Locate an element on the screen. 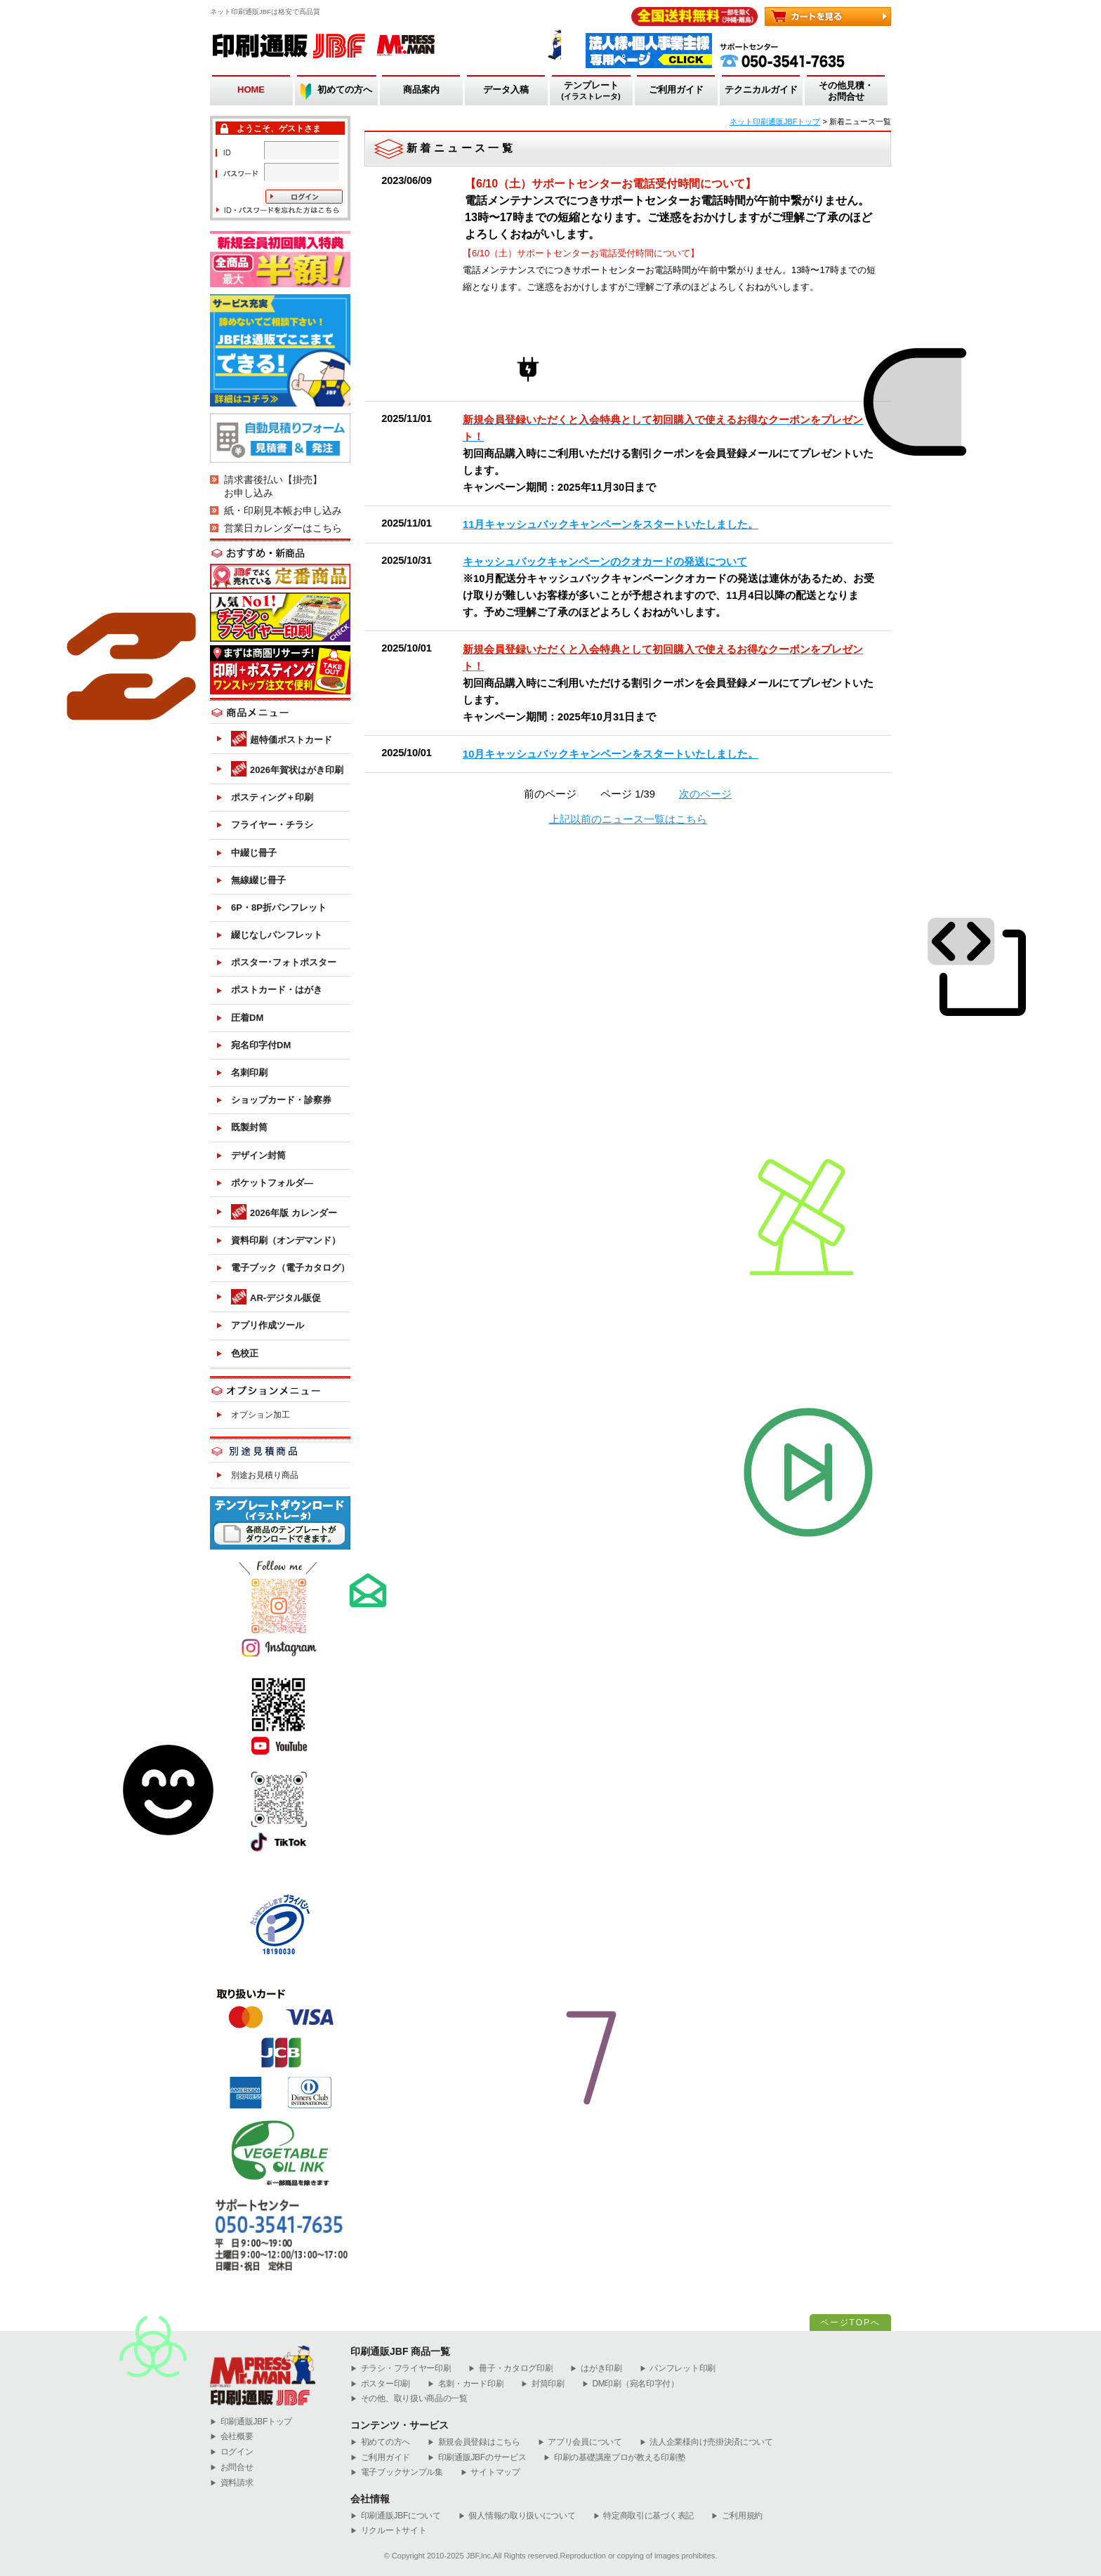 This screenshot has height=2576, width=1101. skip to the next track is located at coordinates (808, 1472).